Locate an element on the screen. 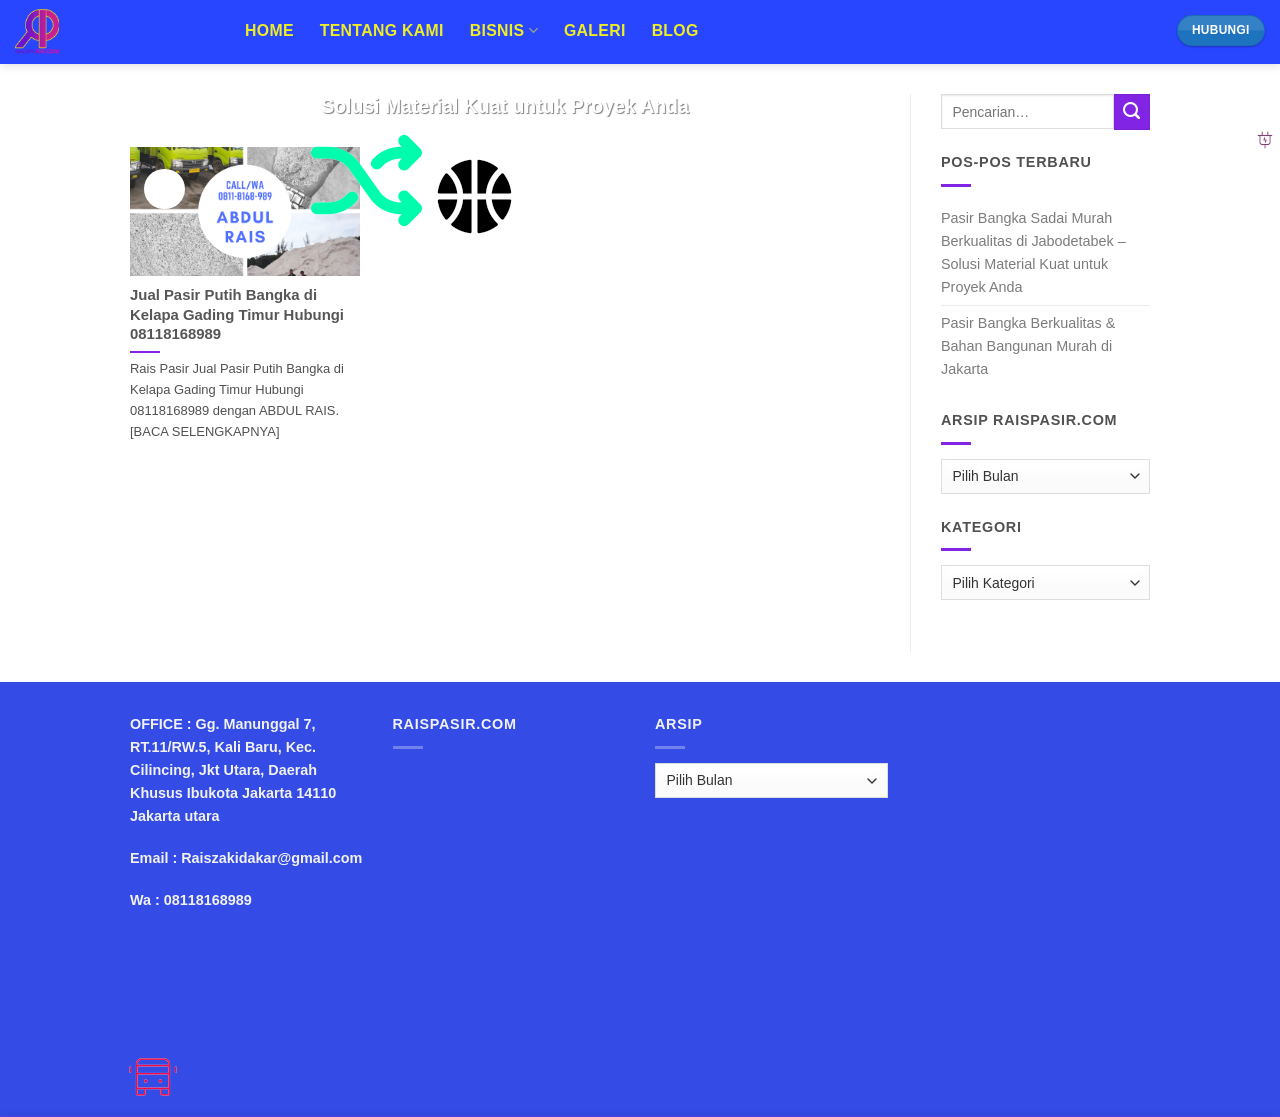 The width and height of the screenshot is (1280, 1117). shuffle playlist or queue order is located at coordinates (364, 180).